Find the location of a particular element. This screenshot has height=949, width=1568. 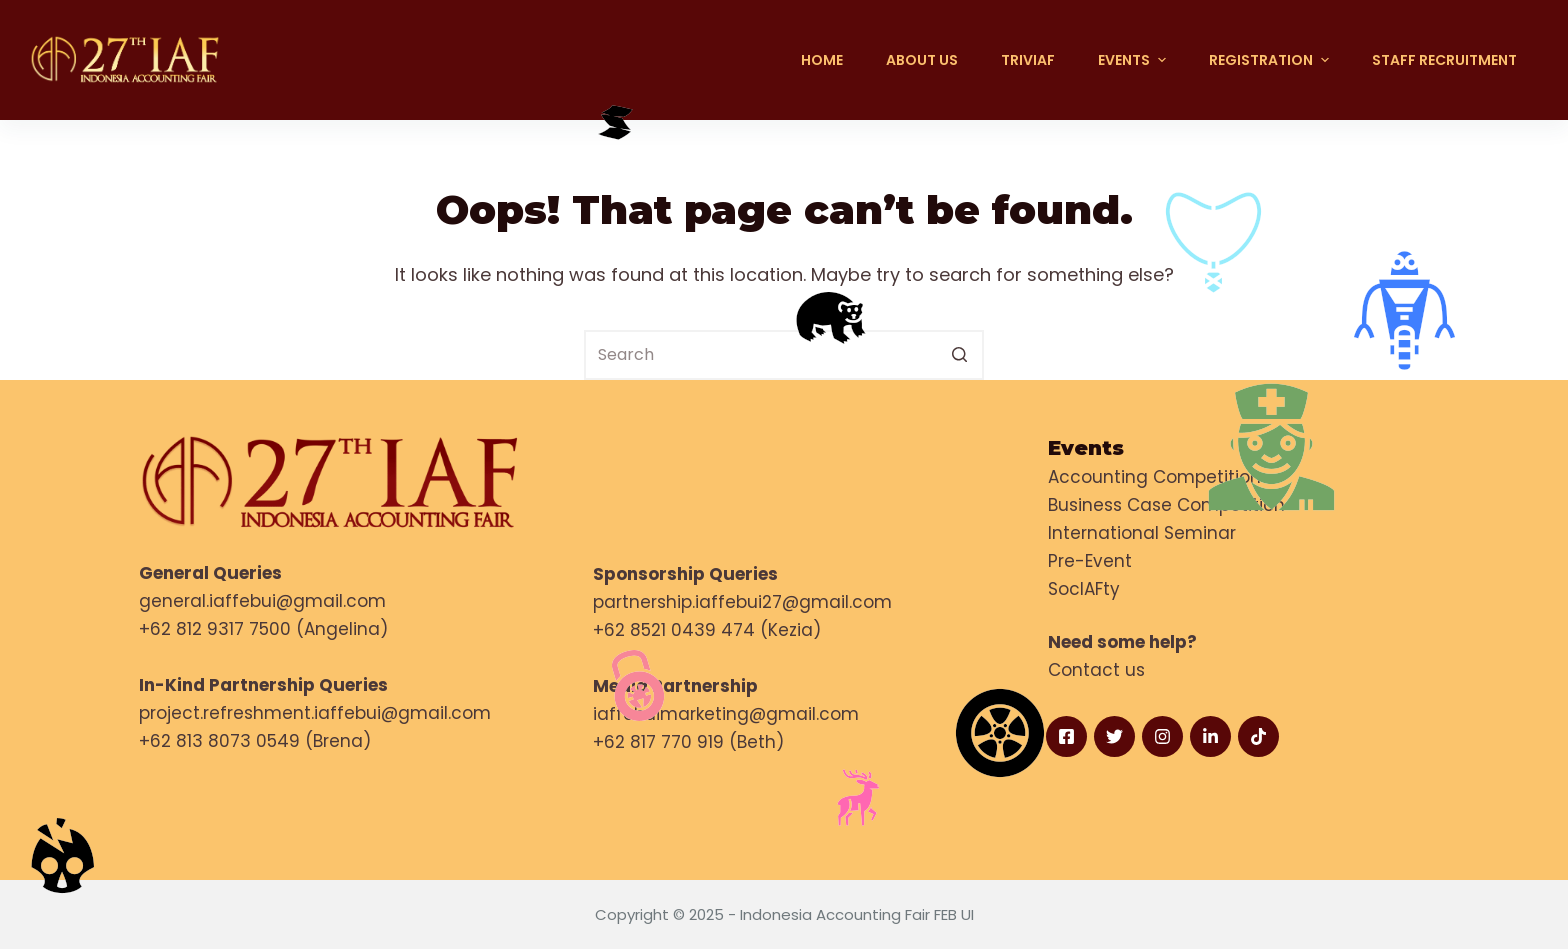

indicates player death or game over state is located at coordinates (62, 857).